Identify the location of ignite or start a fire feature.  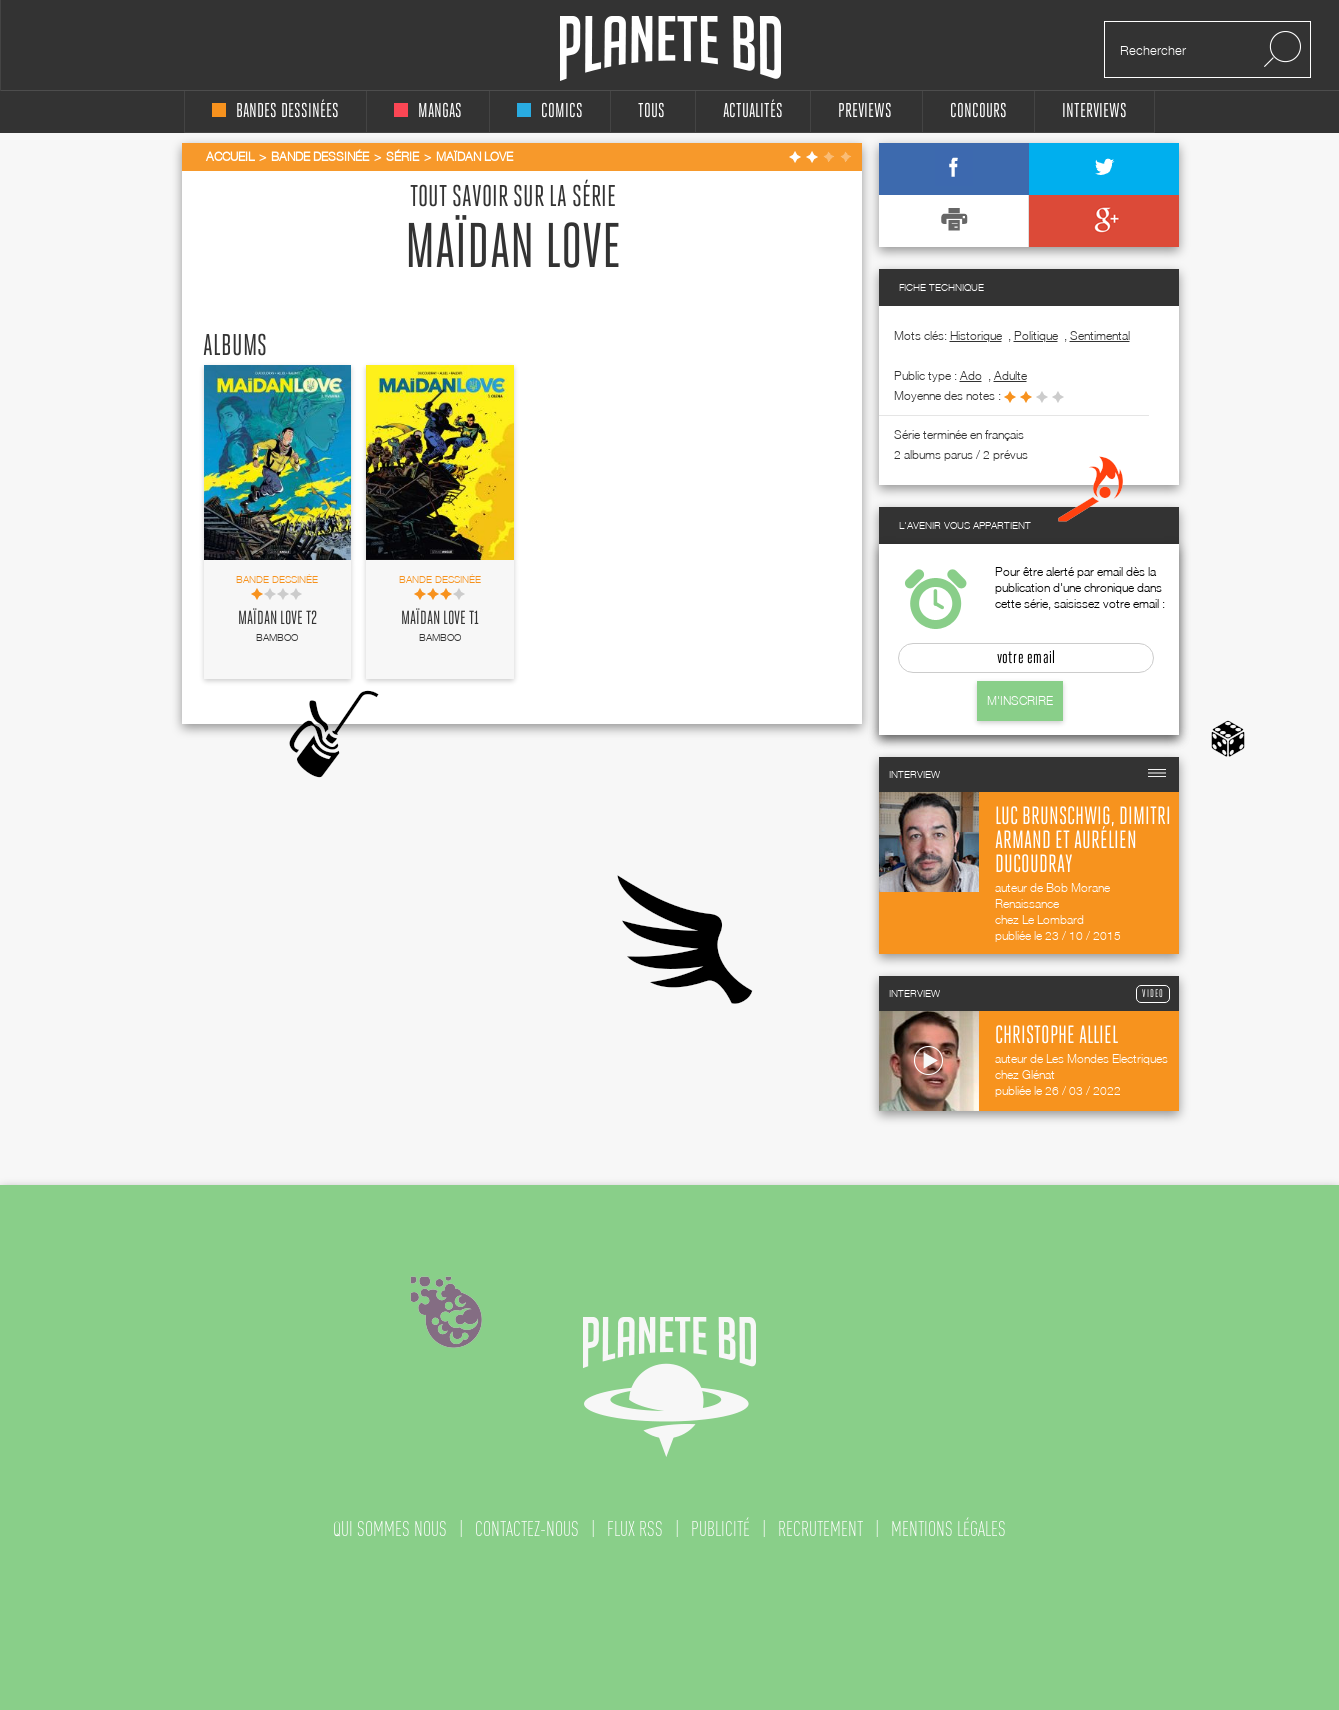
(1091, 489).